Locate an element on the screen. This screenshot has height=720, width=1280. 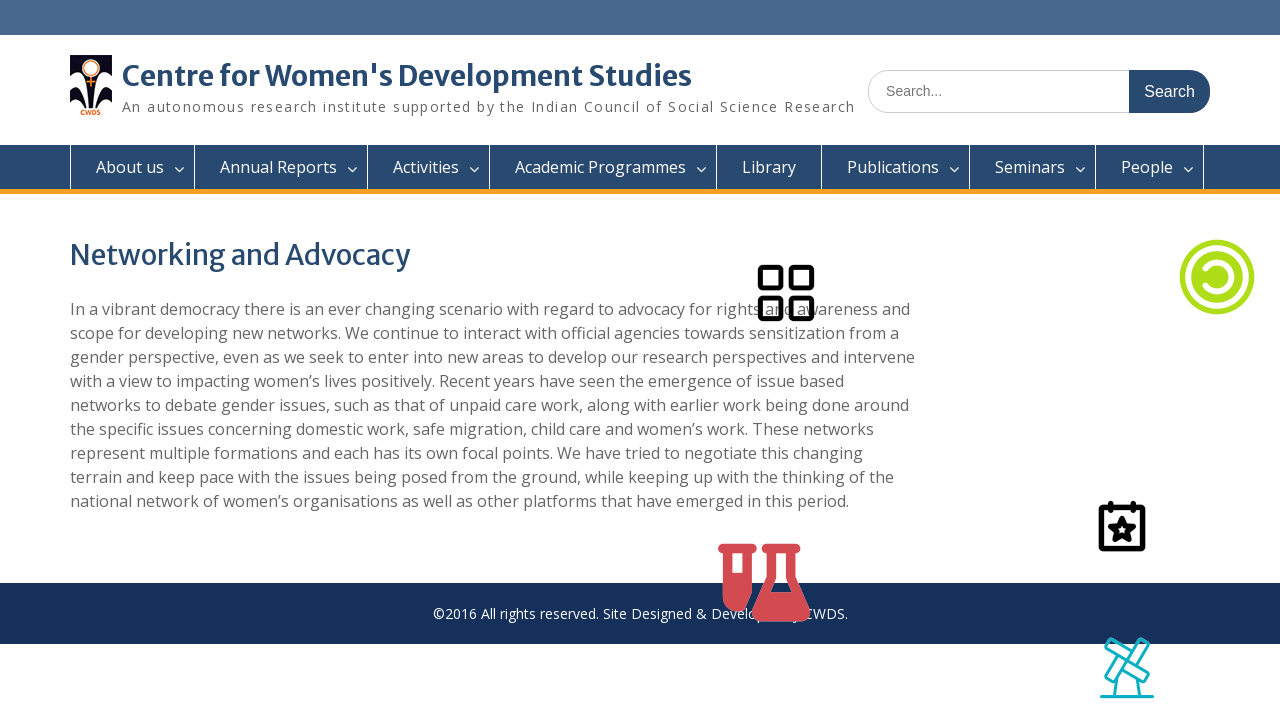
view all apps or menu grid is located at coordinates (786, 293).